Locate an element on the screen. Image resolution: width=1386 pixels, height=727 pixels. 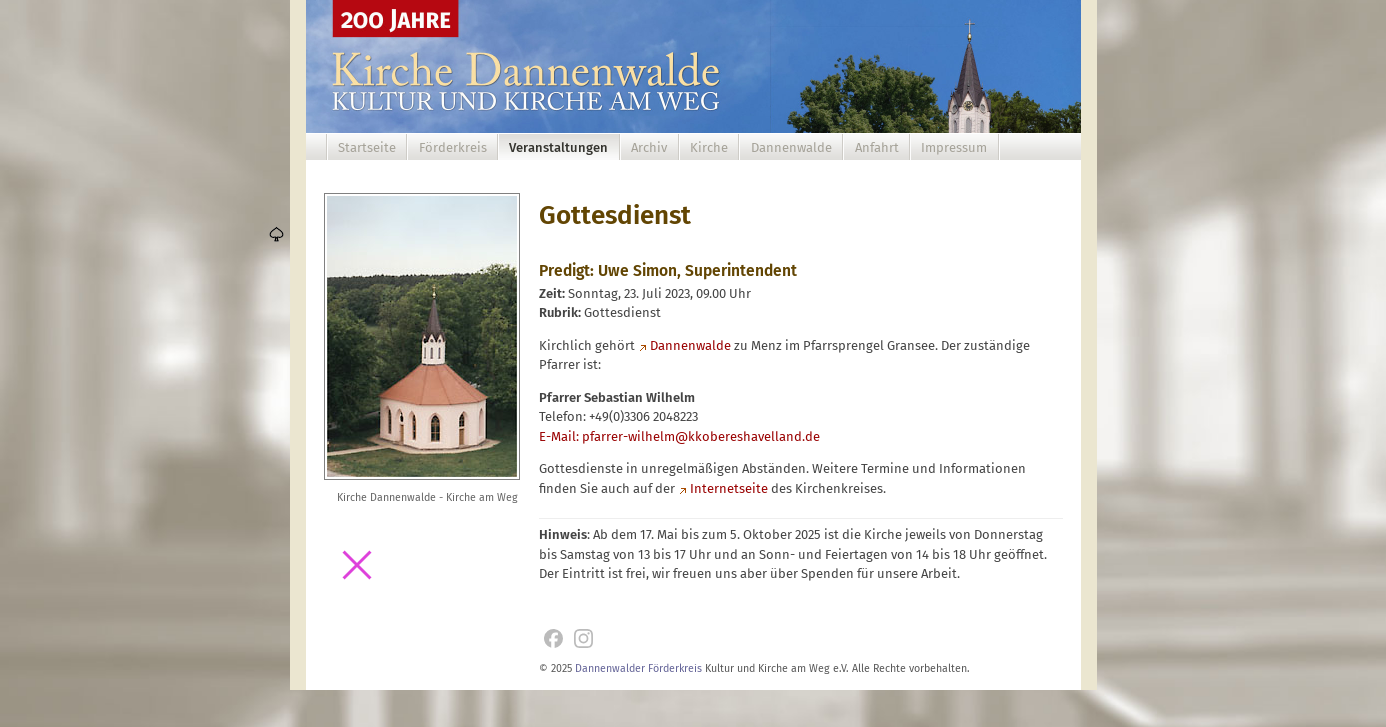
close the current window or dialog is located at coordinates (357, 565).